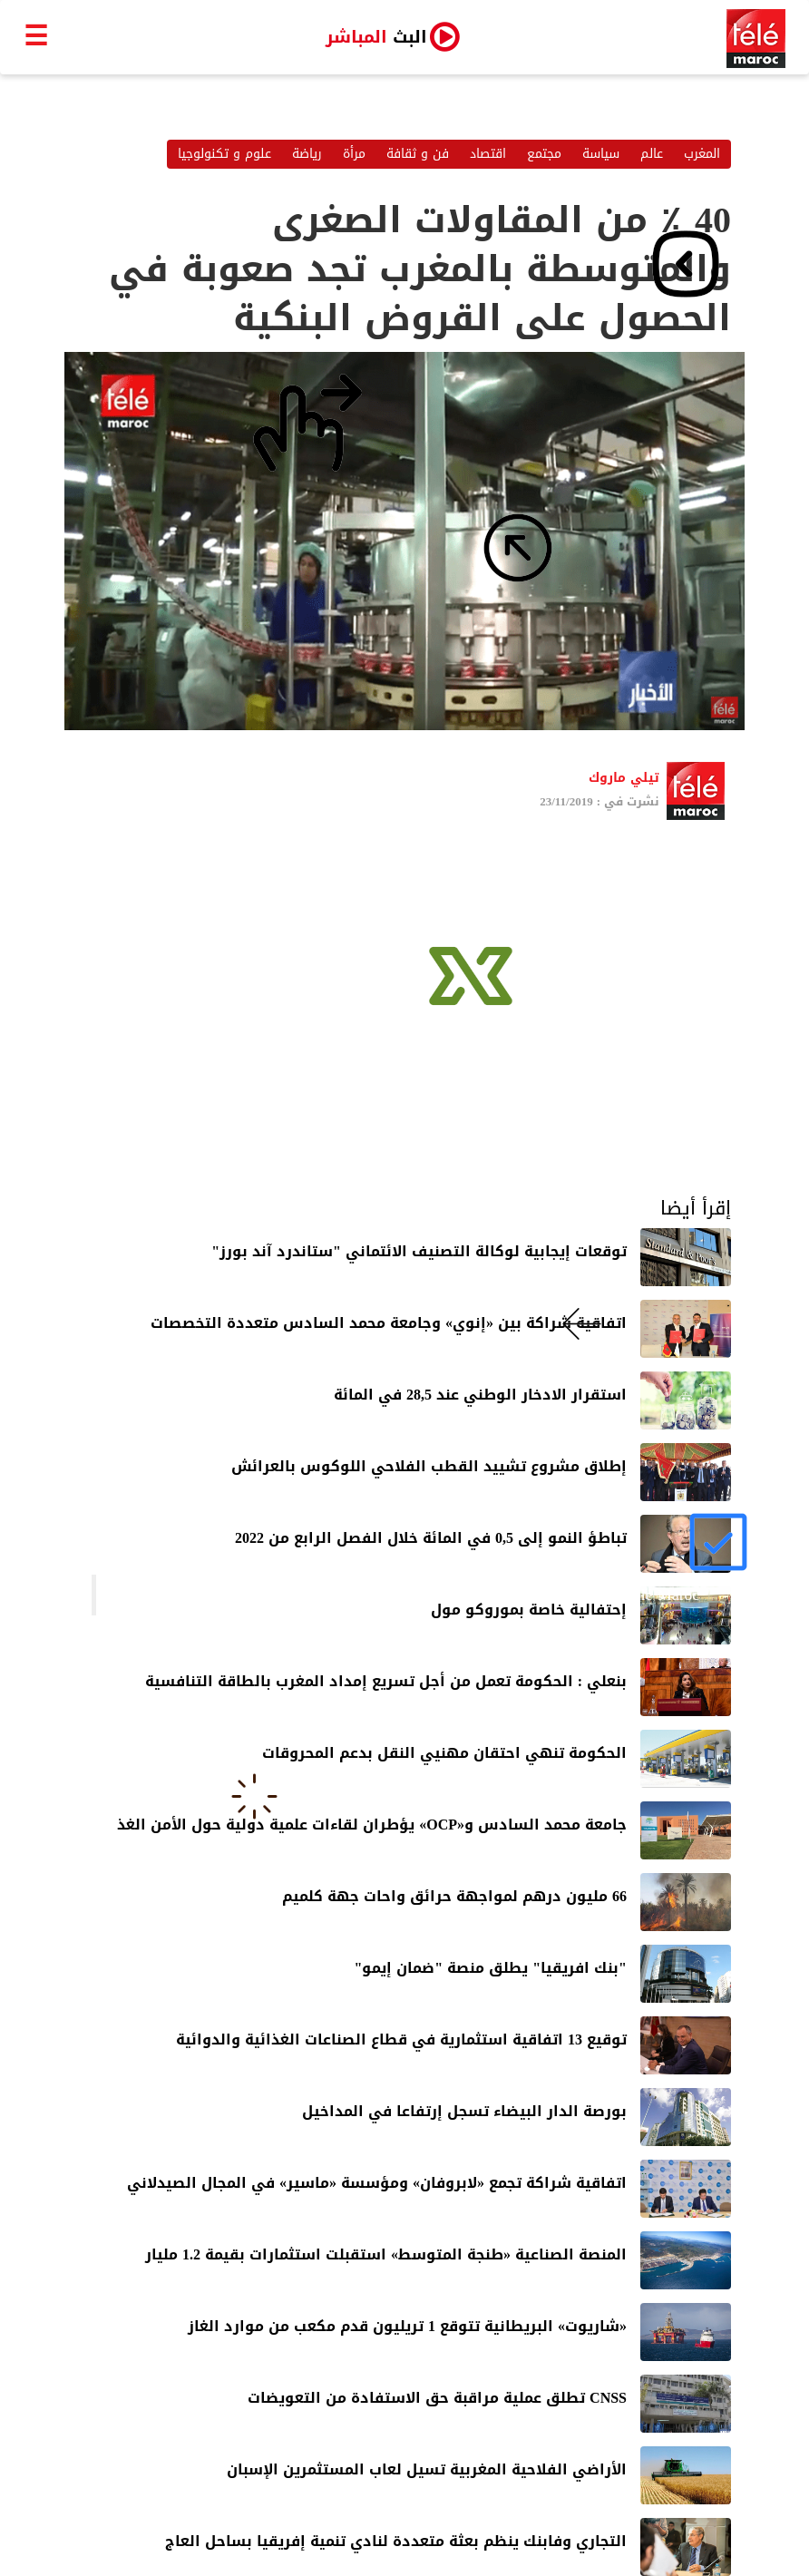 This screenshot has height=2576, width=809. What do you see at coordinates (718, 1542) in the screenshot?
I see `mark a task or item as complete` at bounding box center [718, 1542].